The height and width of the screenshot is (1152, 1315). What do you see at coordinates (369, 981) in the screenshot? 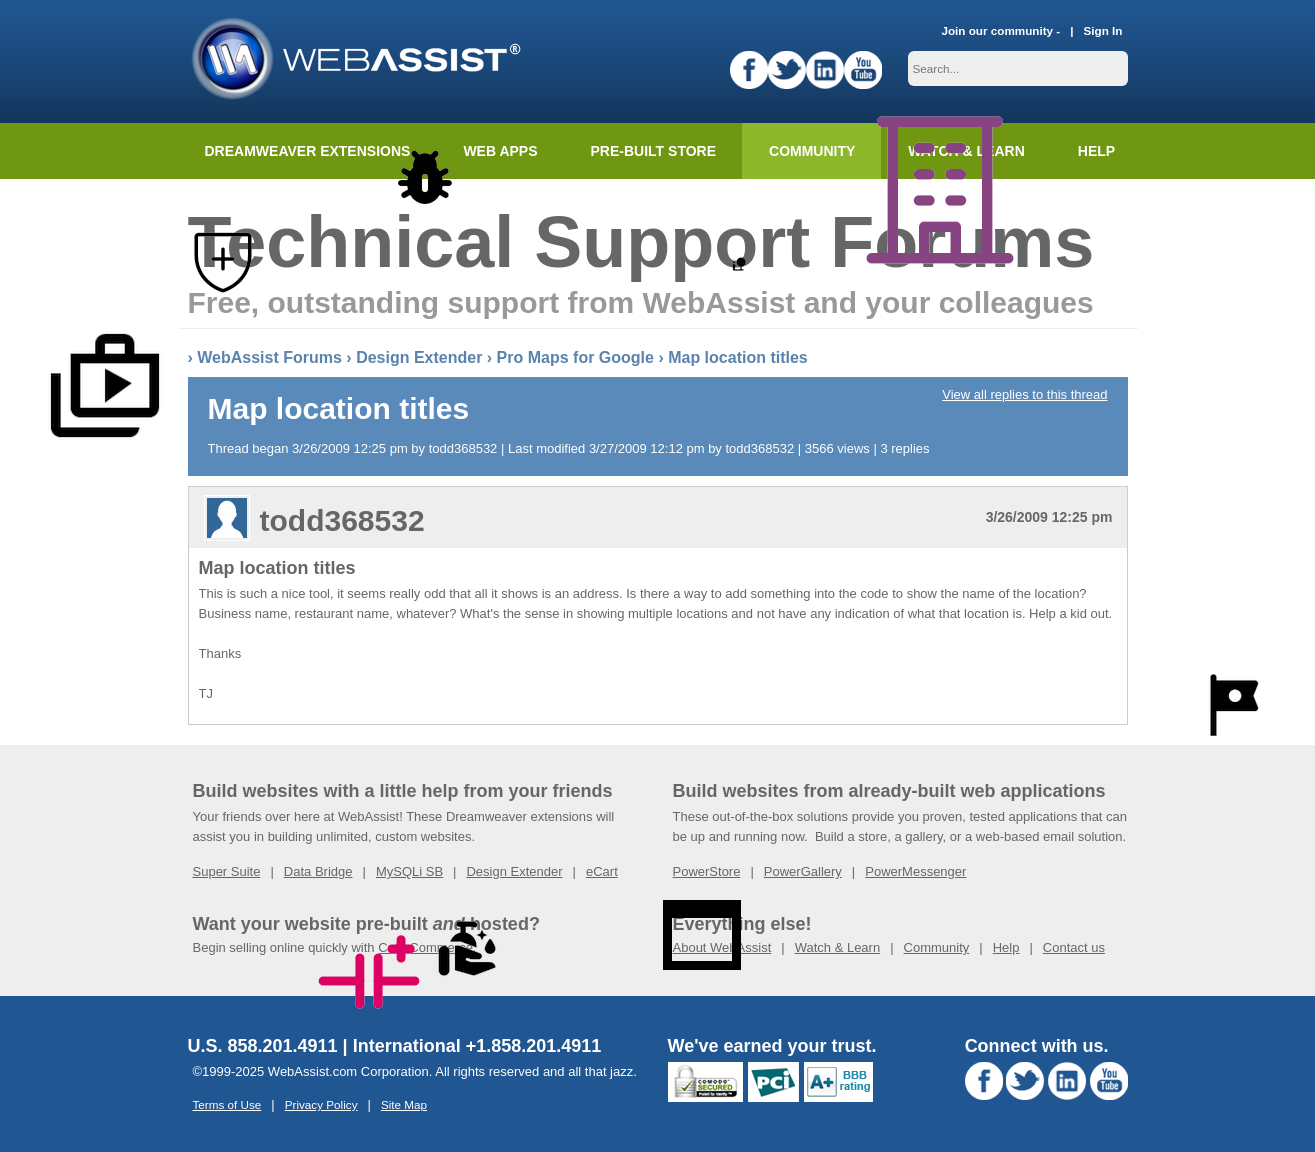
I see `polarized capacitor symbol in circuit diagrams` at bounding box center [369, 981].